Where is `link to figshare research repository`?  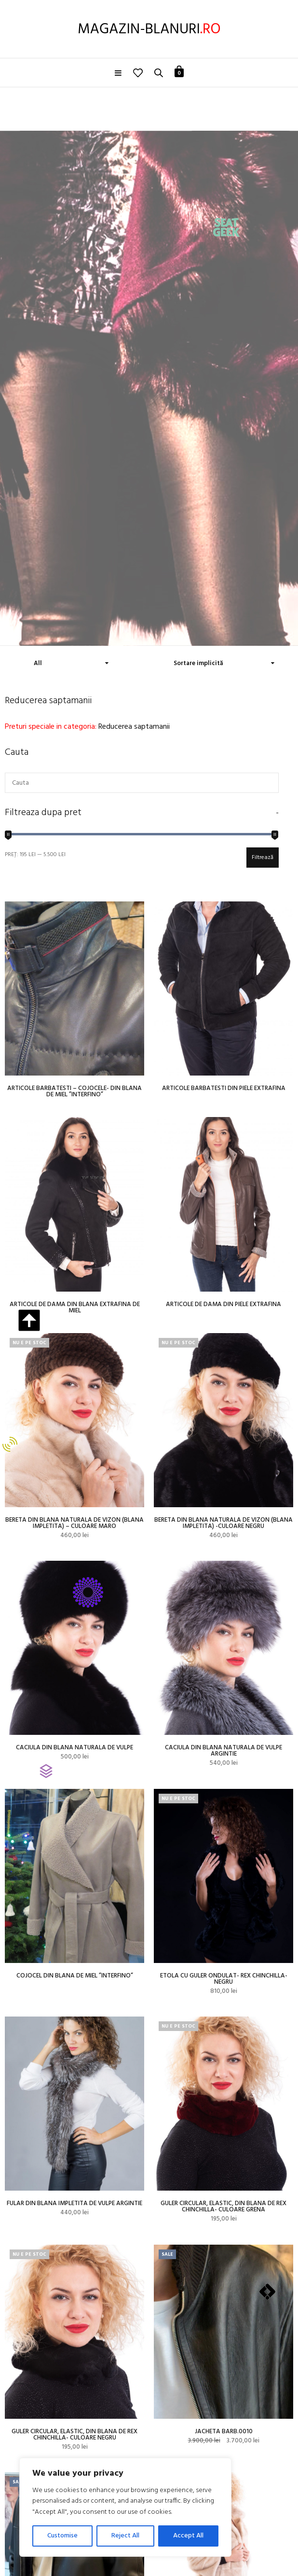 link to figshare research repository is located at coordinates (88, 1592).